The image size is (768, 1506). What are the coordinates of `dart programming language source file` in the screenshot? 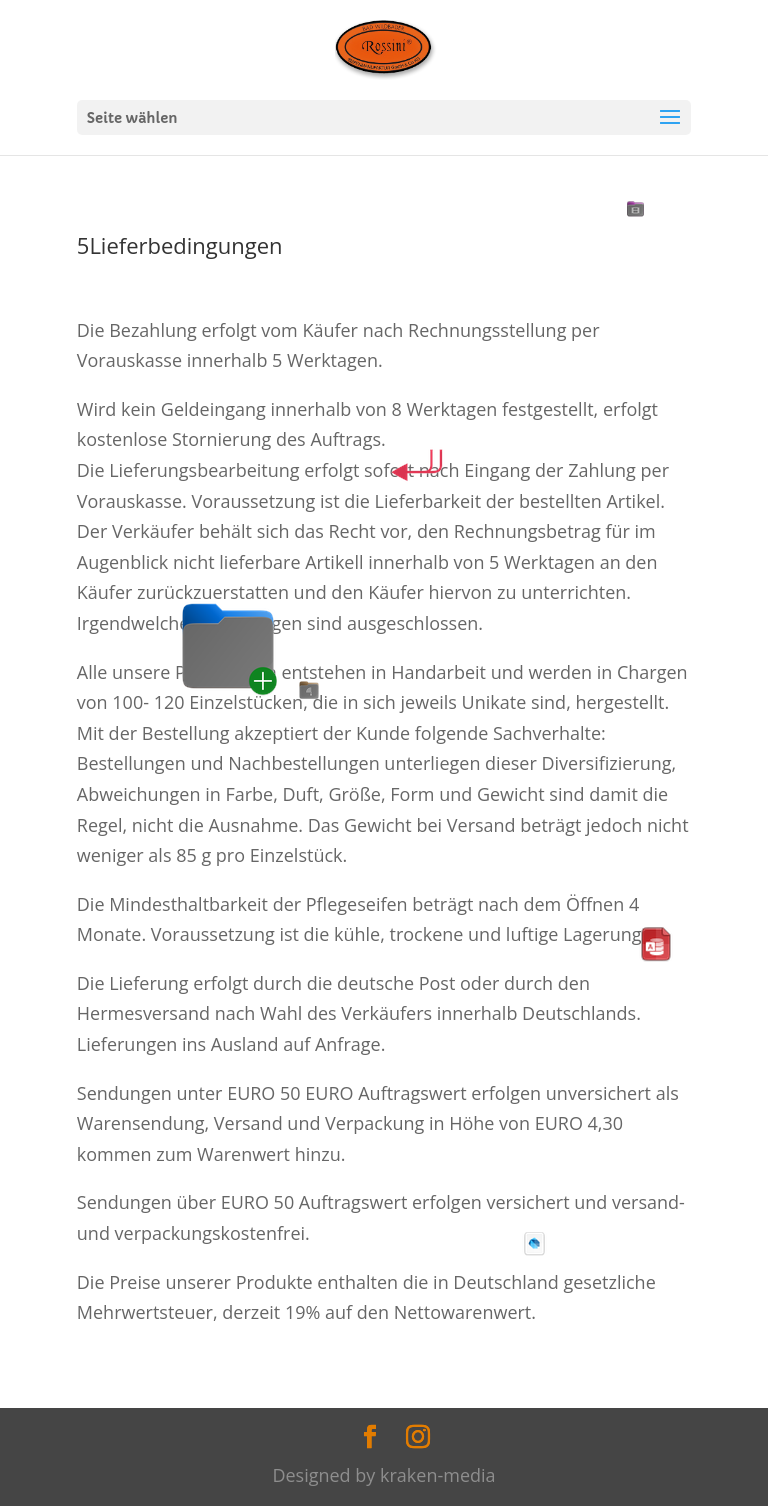 It's located at (534, 1243).